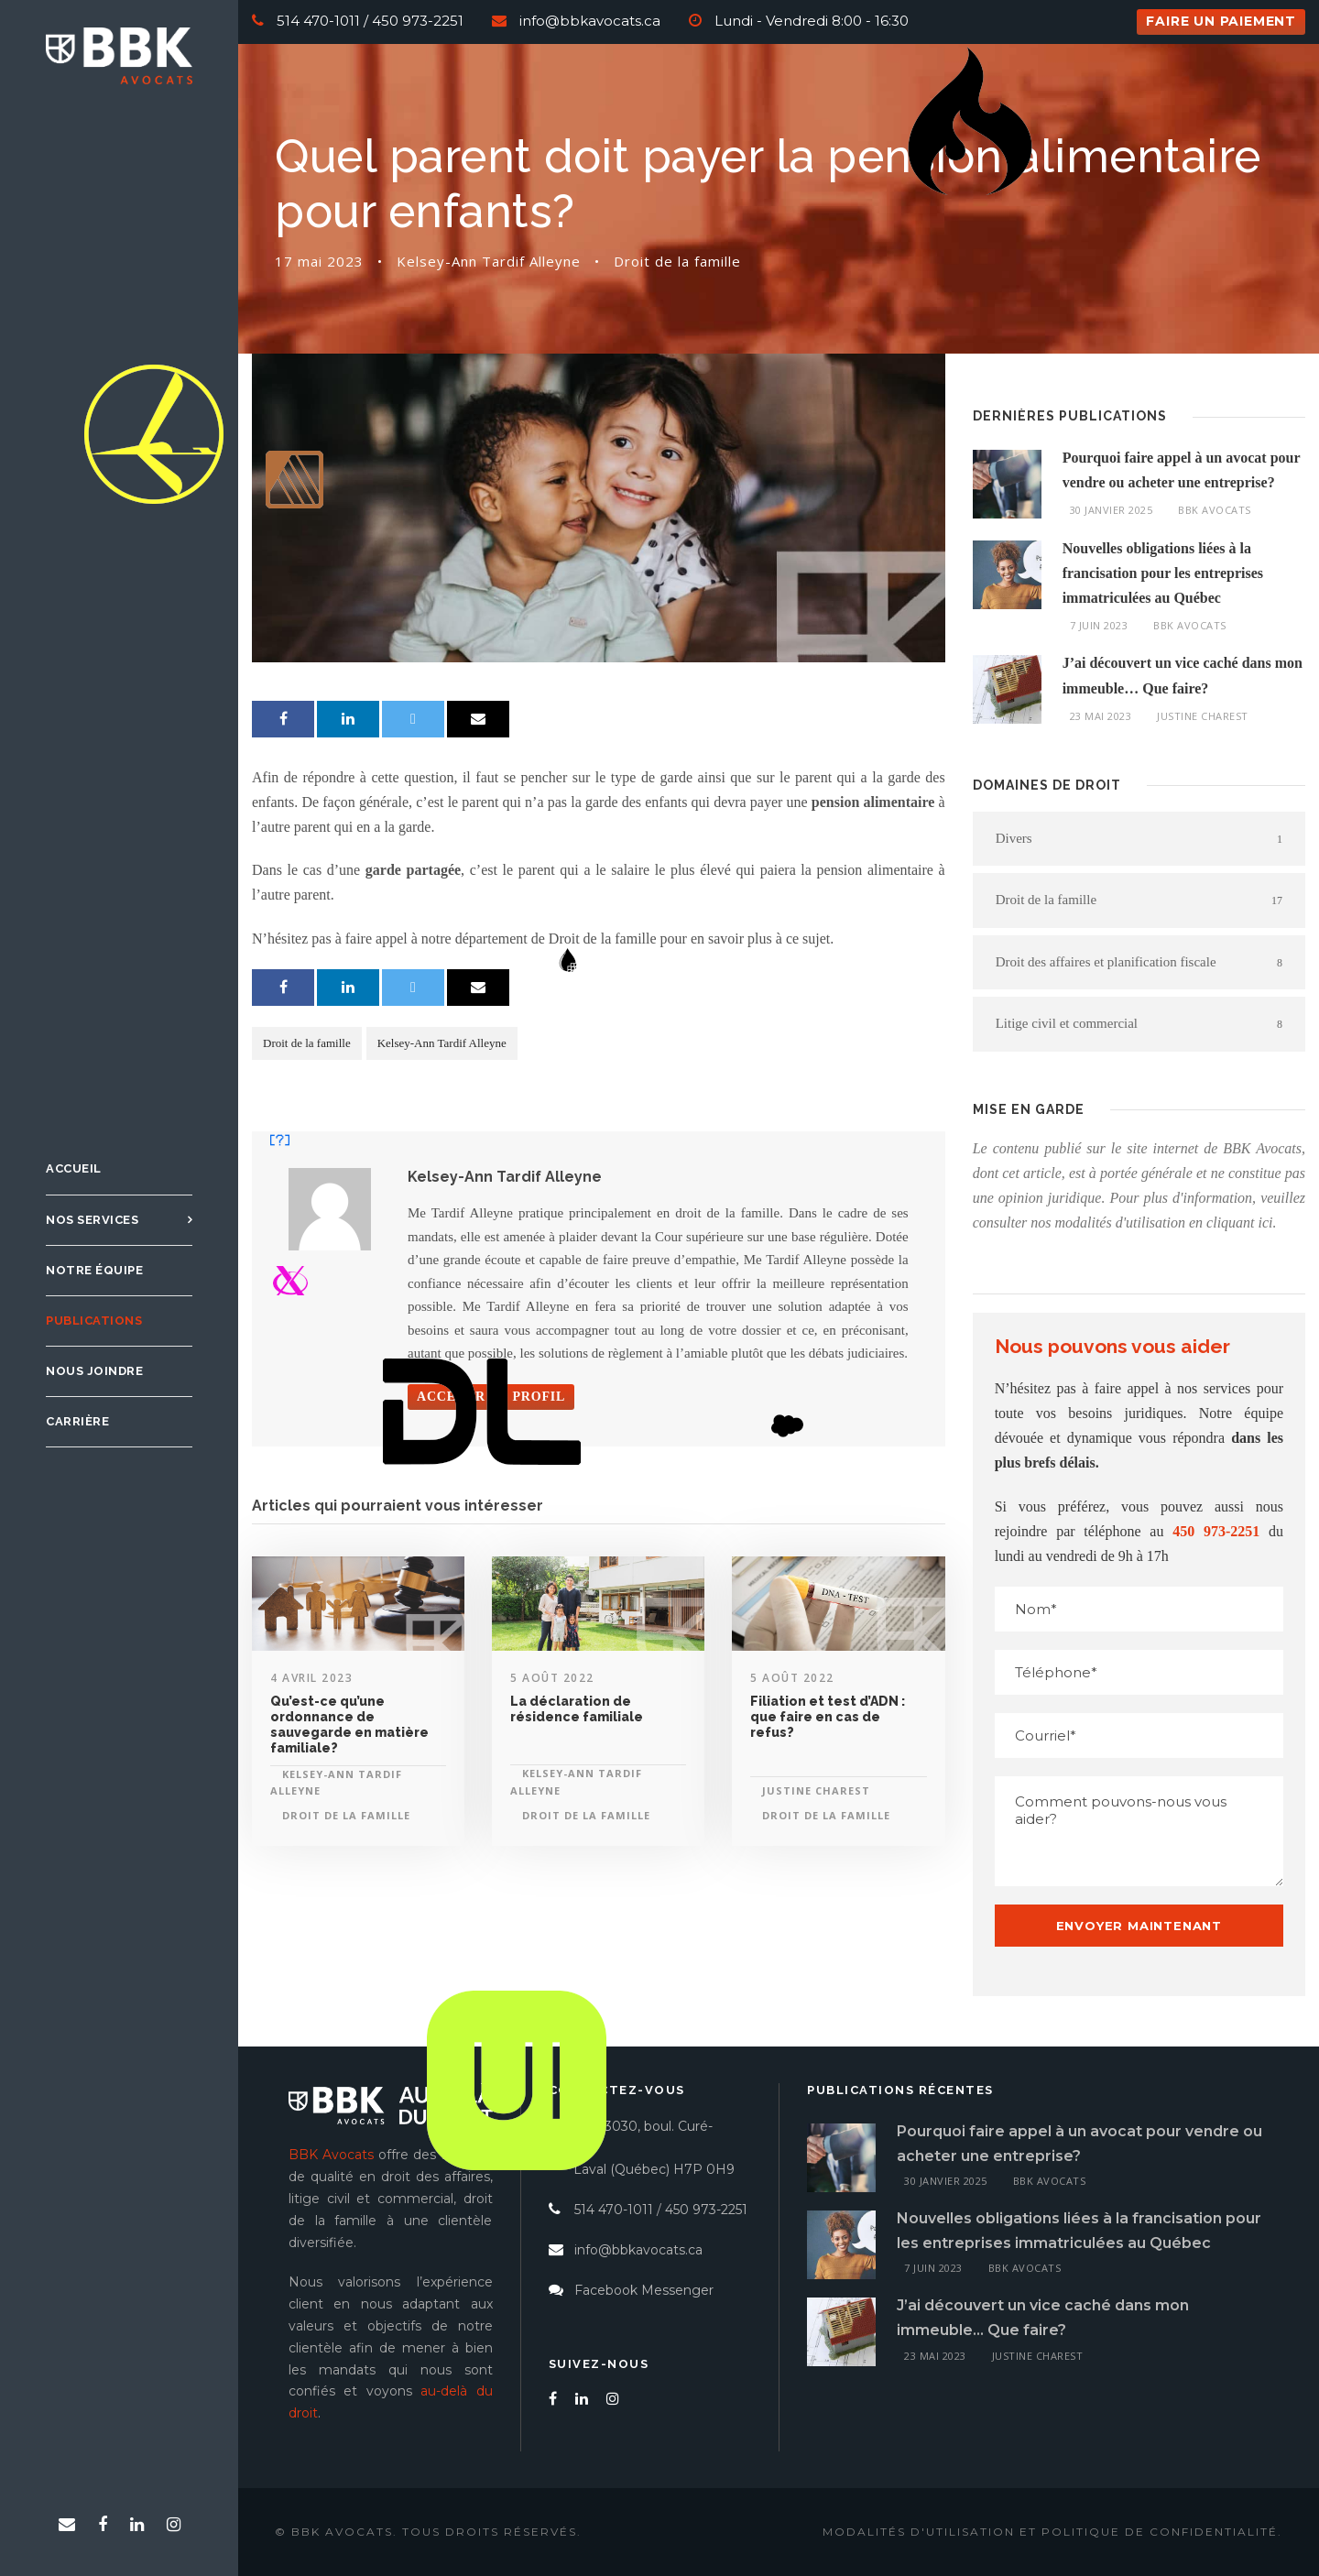 The height and width of the screenshot is (2576, 1319). I want to click on codeigniter framework logo, so click(970, 121).